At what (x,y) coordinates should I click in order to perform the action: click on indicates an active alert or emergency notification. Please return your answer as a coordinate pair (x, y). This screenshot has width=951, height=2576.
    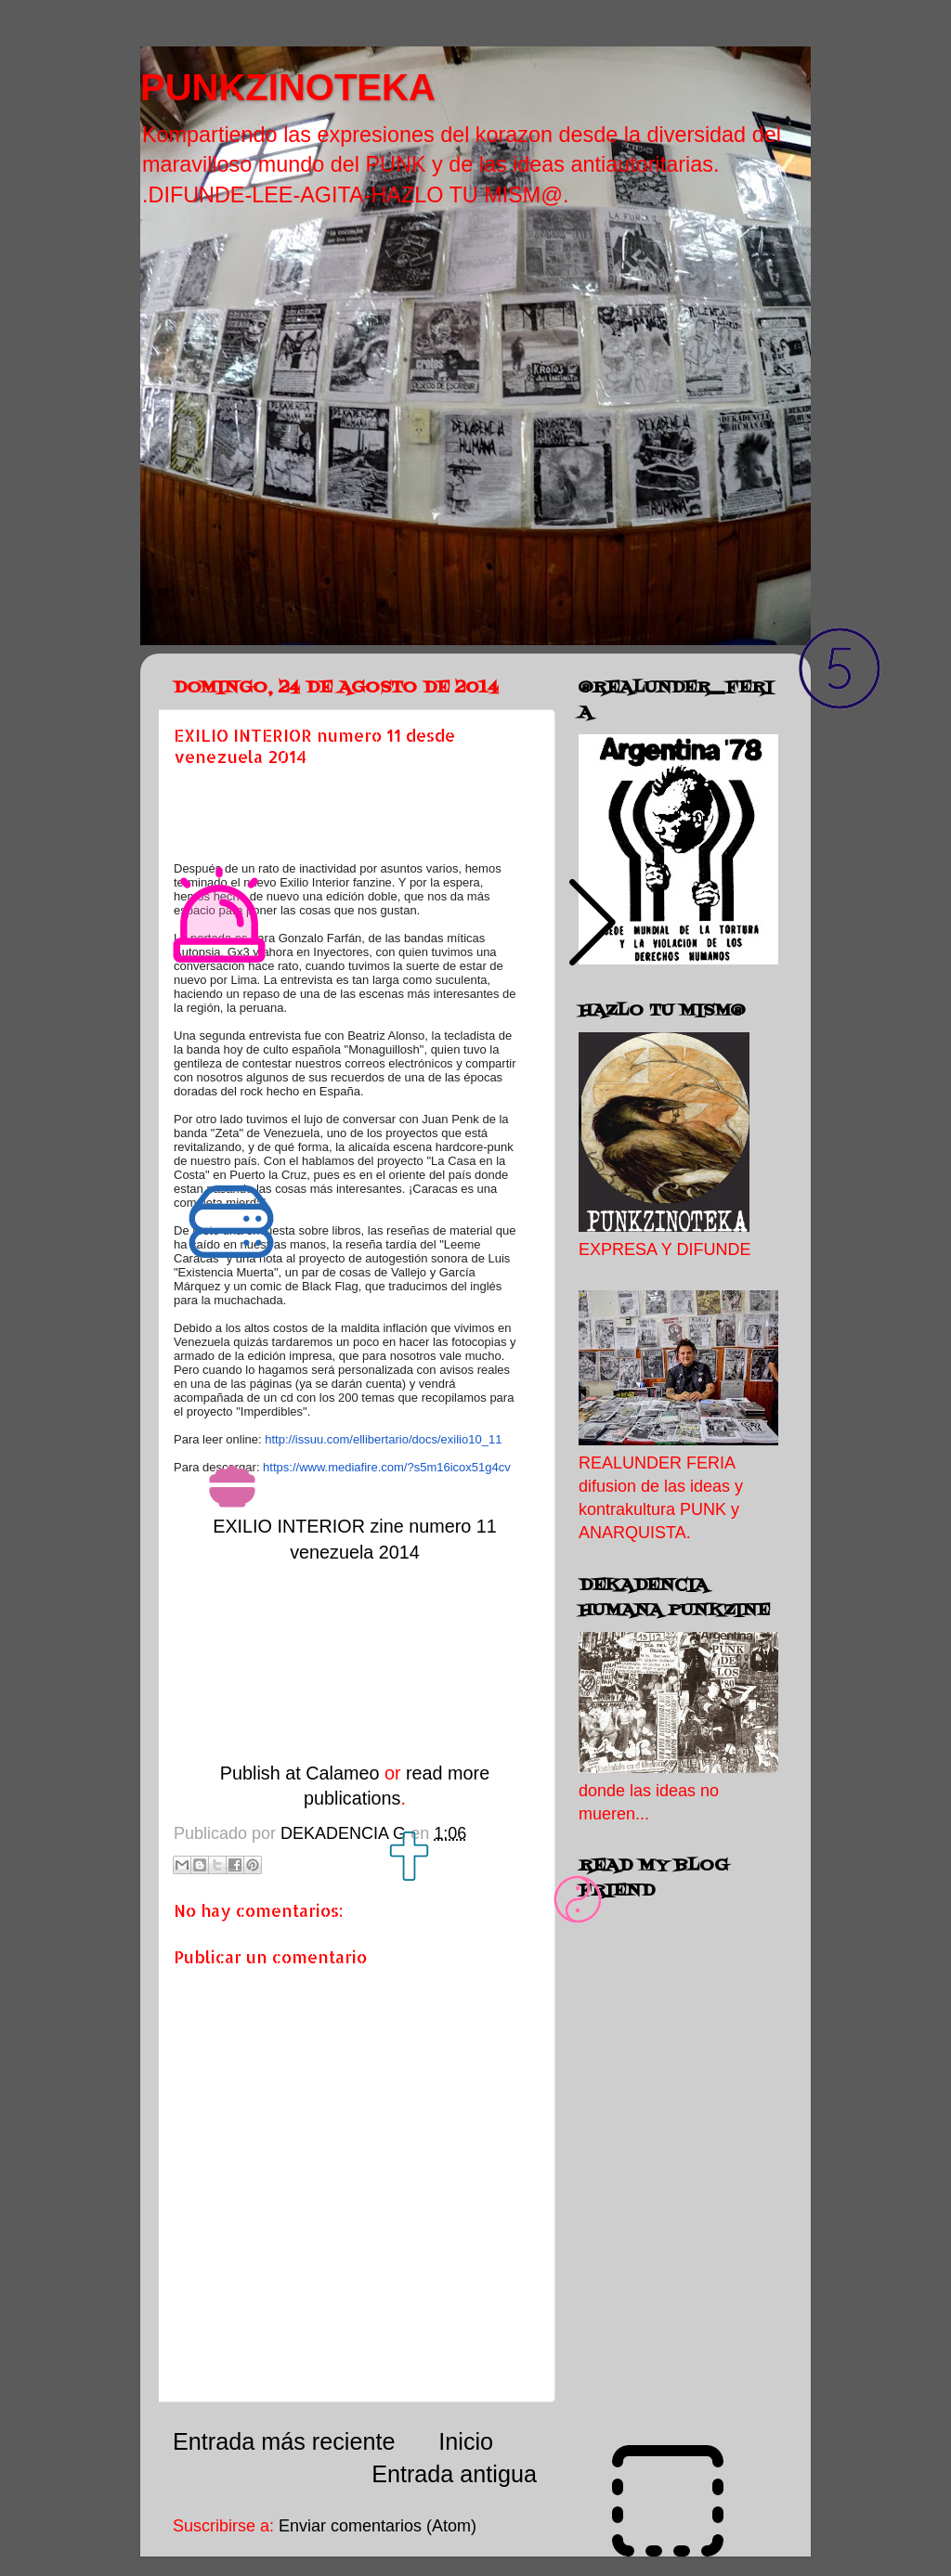
    Looking at the image, I should click on (219, 924).